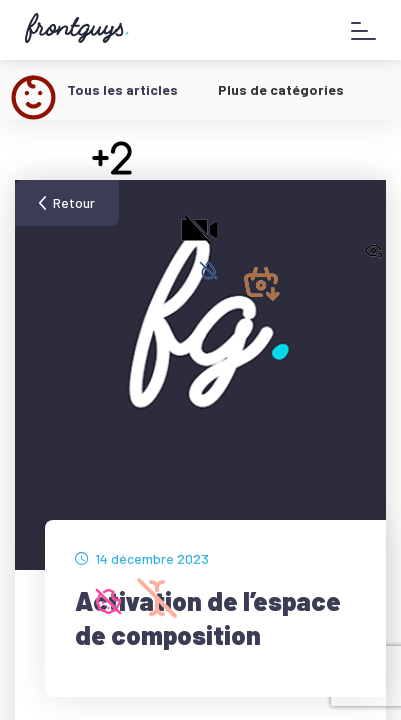  What do you see at coordinates (373, 250) in the screenshot?
I see `check visibility settings or status` at bounding box center [373, 250].